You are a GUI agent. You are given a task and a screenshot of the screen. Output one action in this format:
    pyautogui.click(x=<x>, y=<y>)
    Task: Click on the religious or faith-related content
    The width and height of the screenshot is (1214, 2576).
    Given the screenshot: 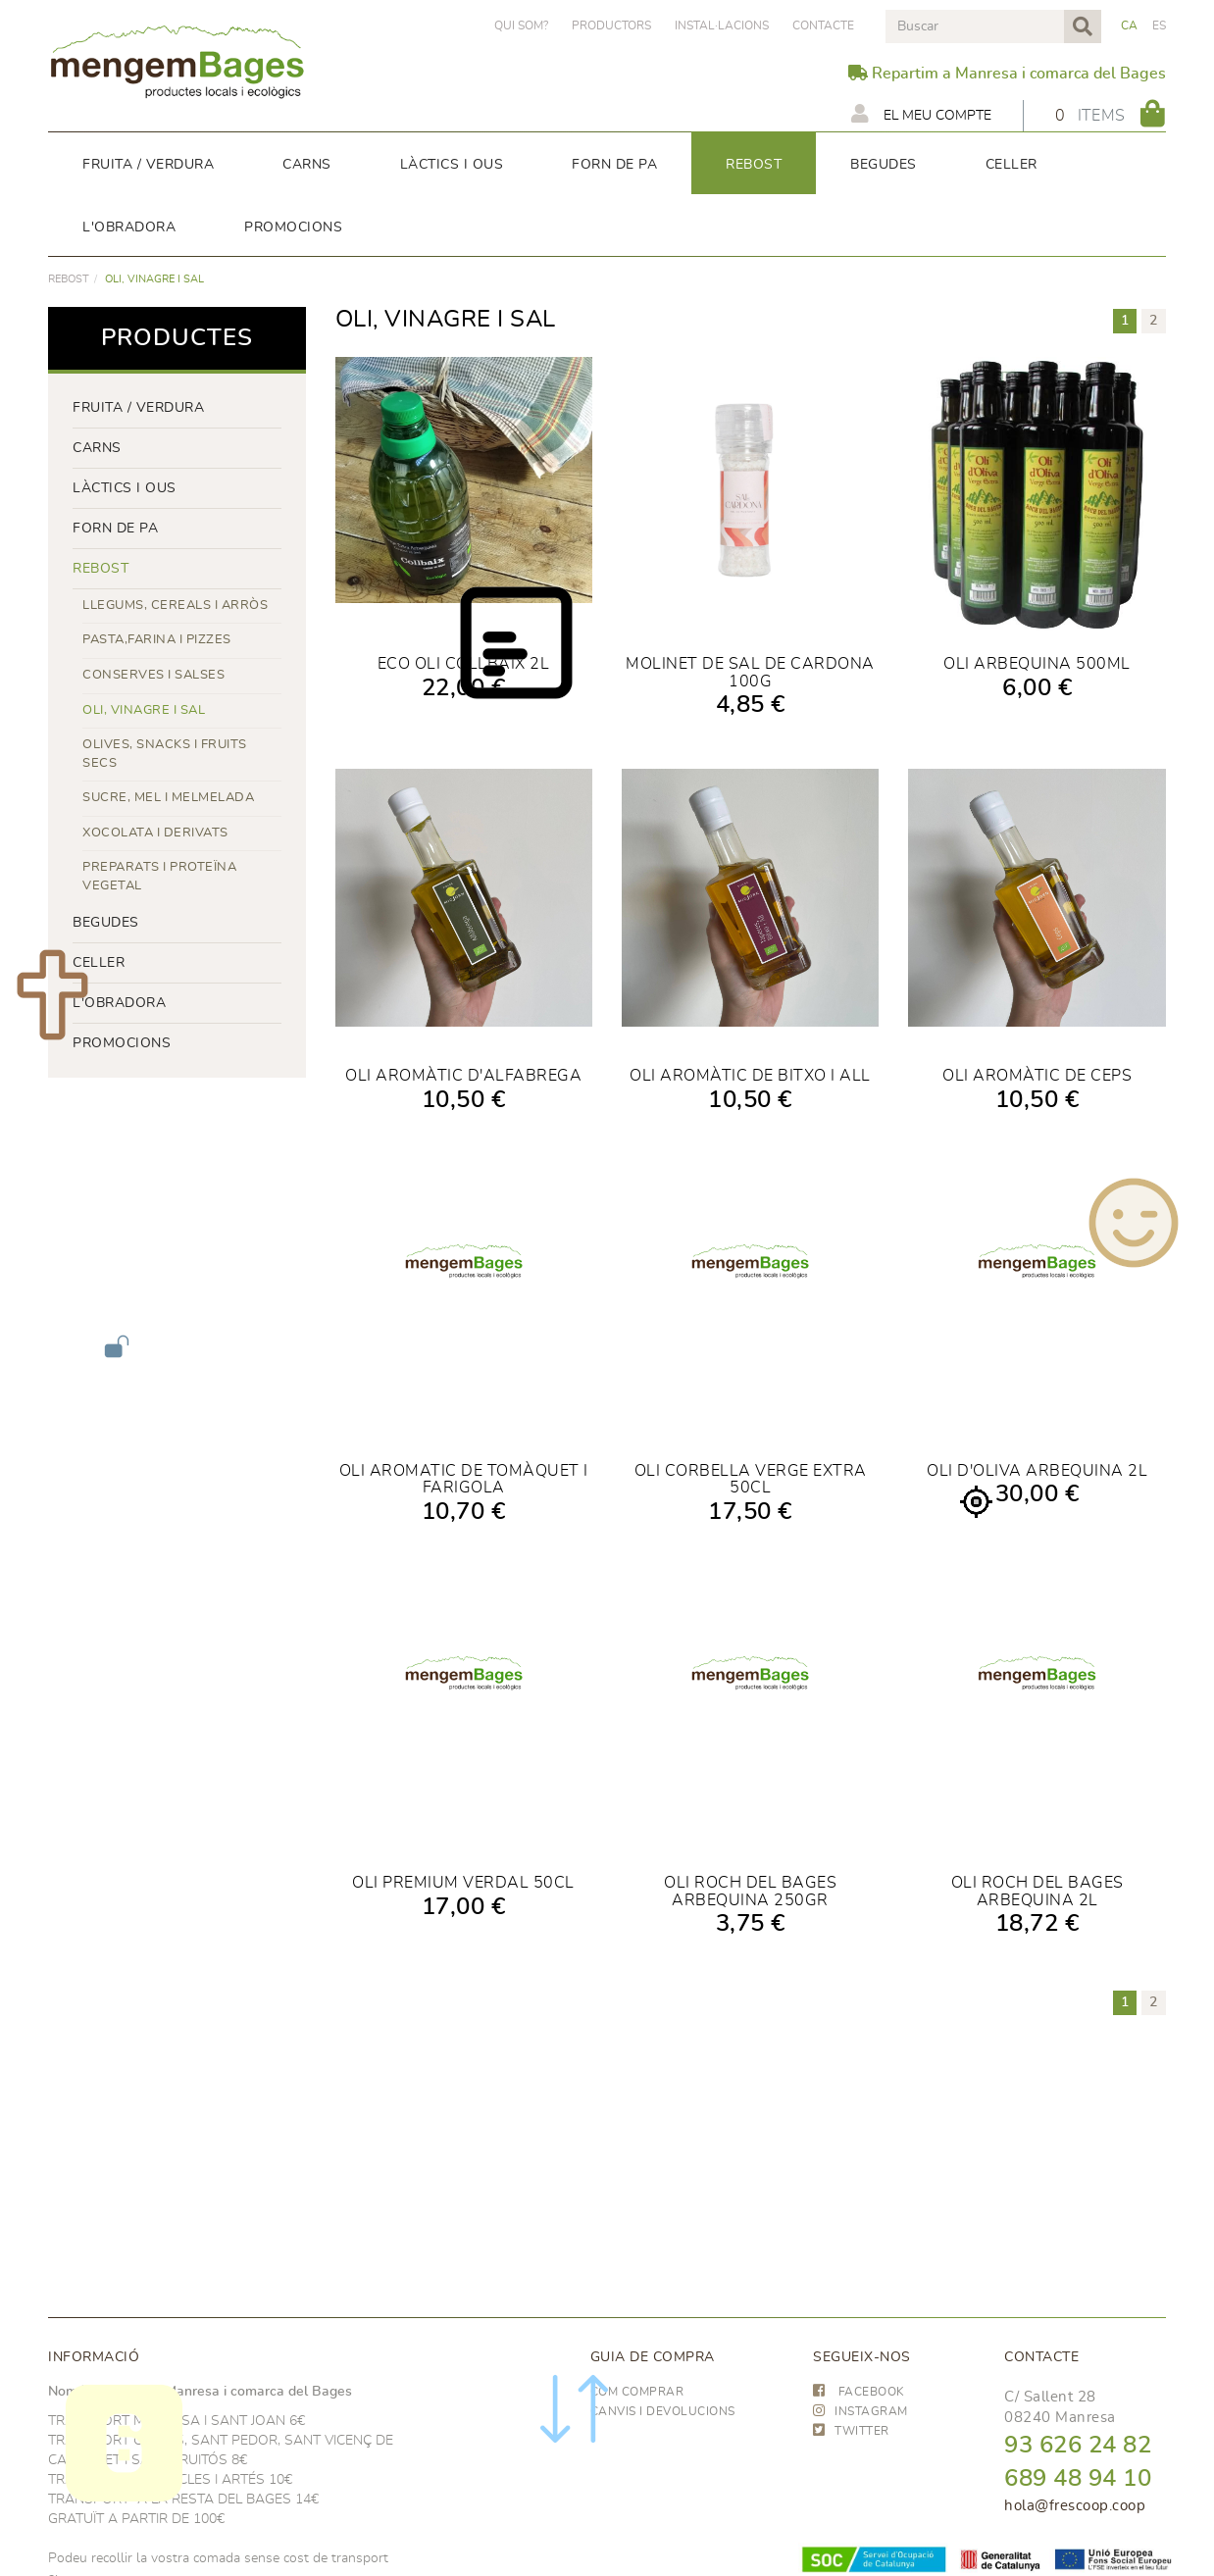 What is the action you would take?
    pyautogui.click(x=52, y=994)
    